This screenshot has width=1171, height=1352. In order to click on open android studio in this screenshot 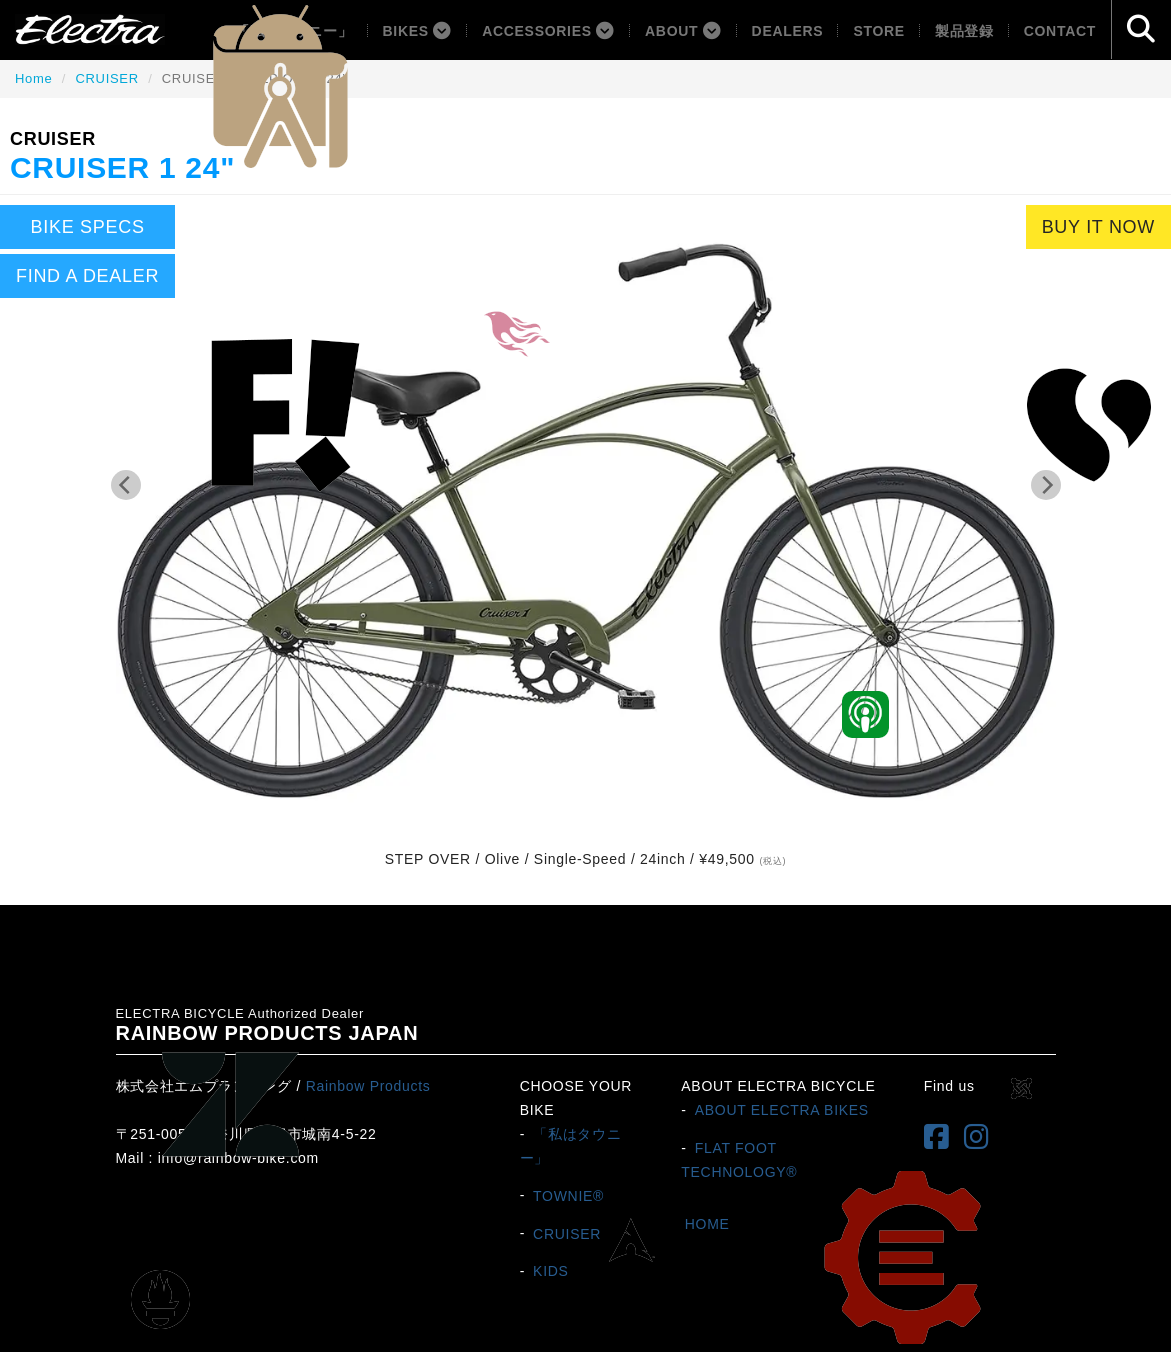, I will do `click(280, 86)`.